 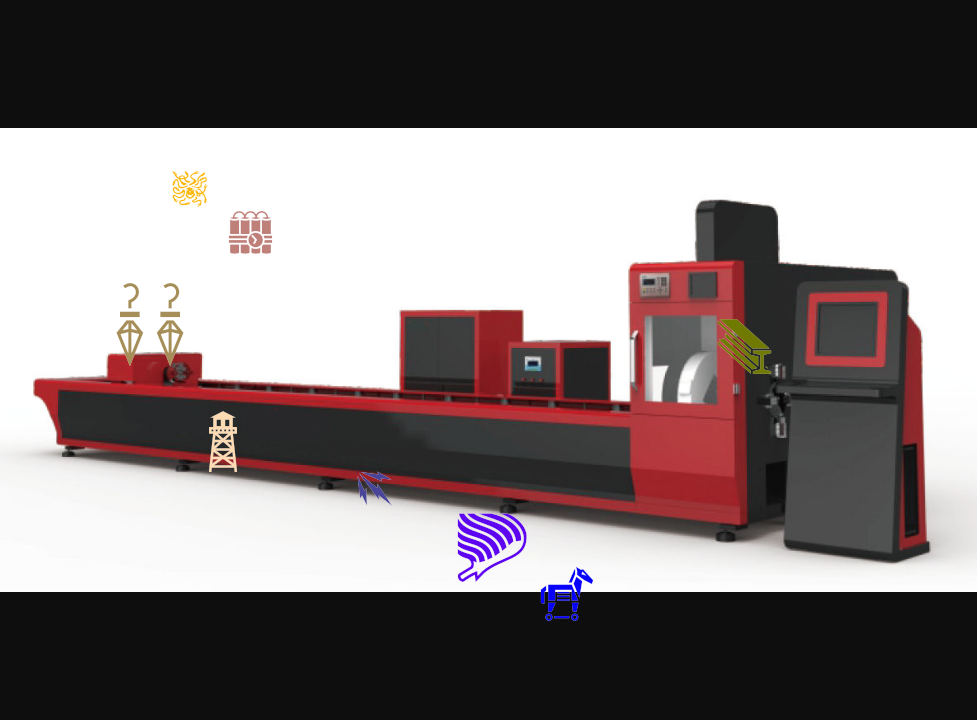 I want to click on view crystal earrings in inventory, so click(x=150, y=323).